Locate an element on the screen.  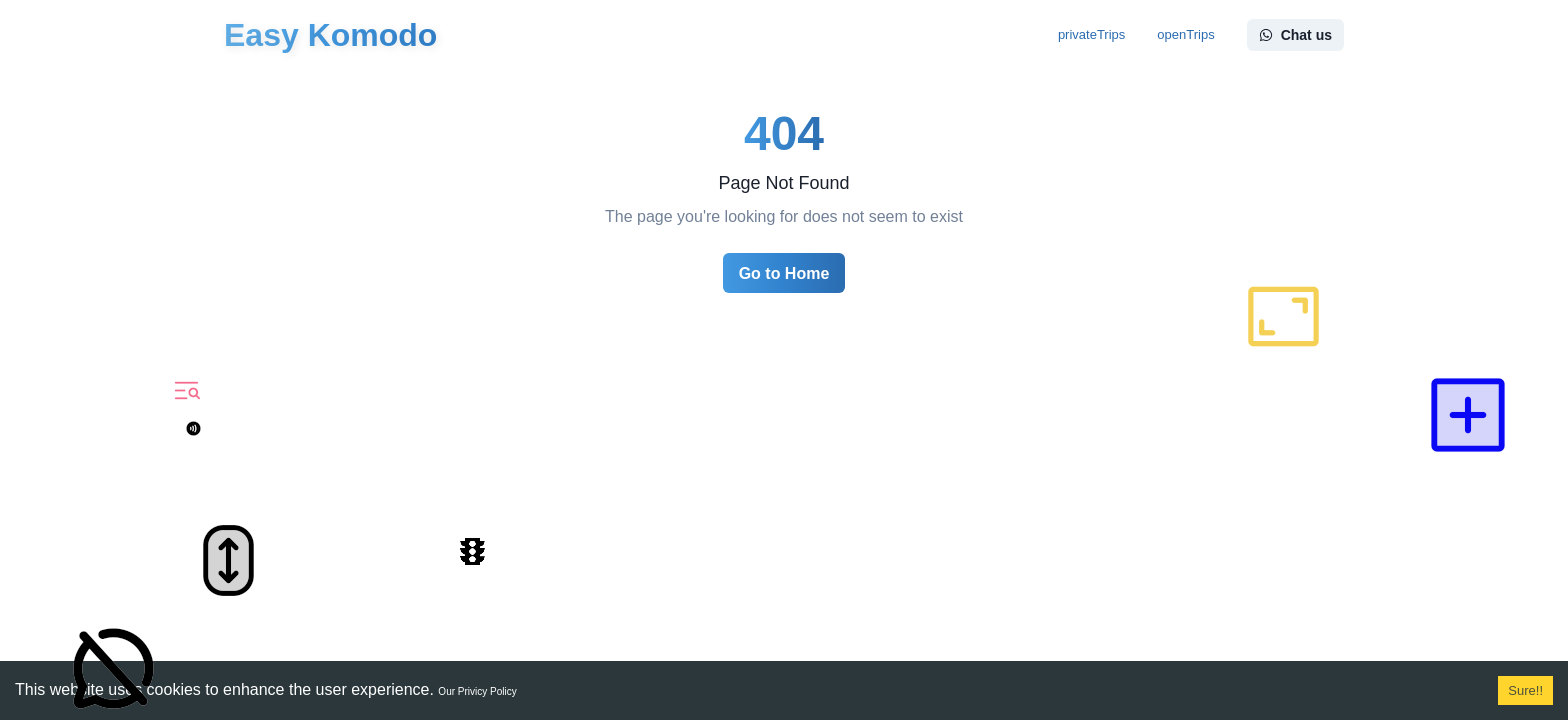
add a new item or entry is located at coordinates (1468, 415).